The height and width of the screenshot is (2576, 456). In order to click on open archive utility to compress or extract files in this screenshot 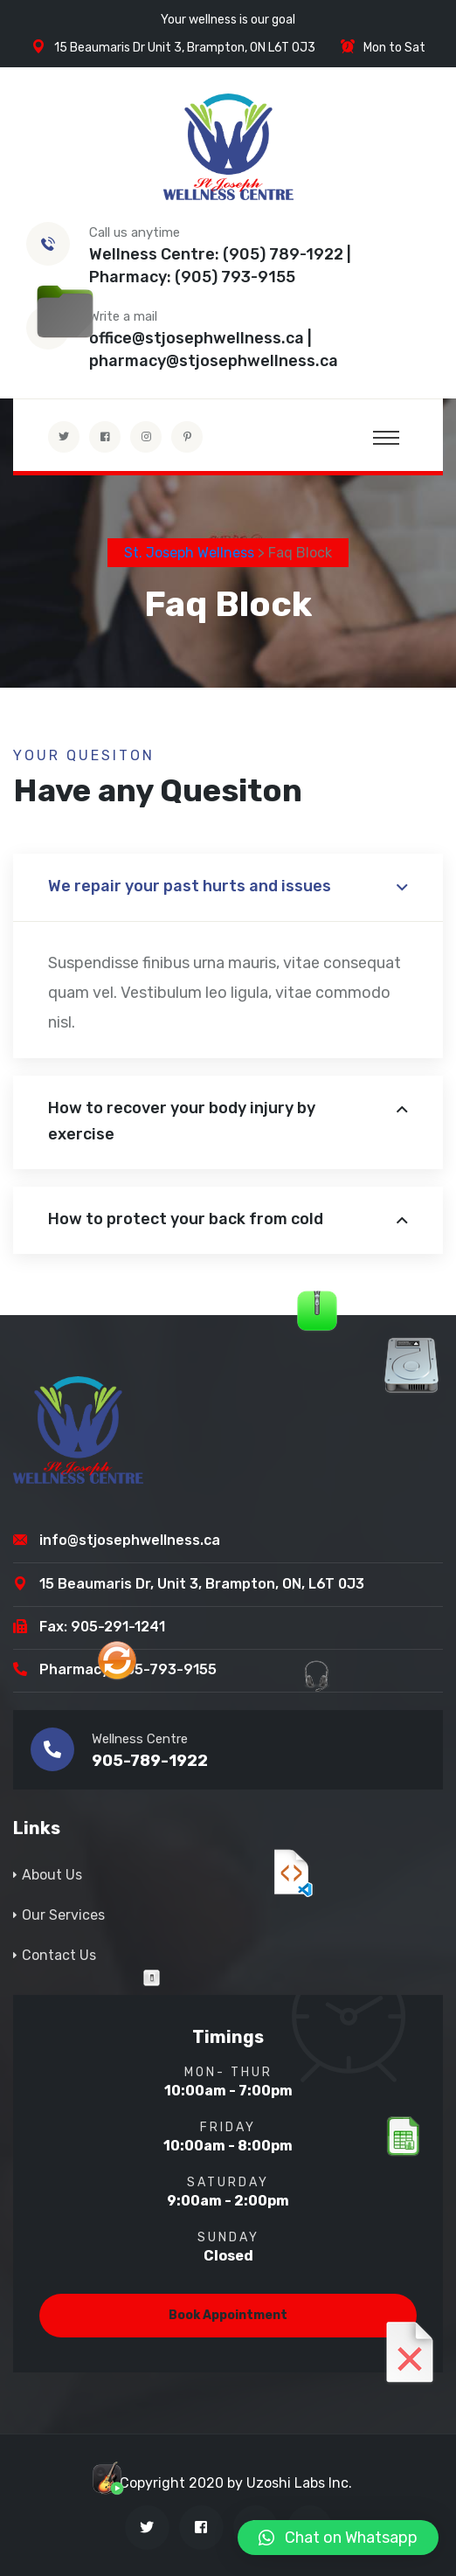, I will do `click(317, 1311)`.